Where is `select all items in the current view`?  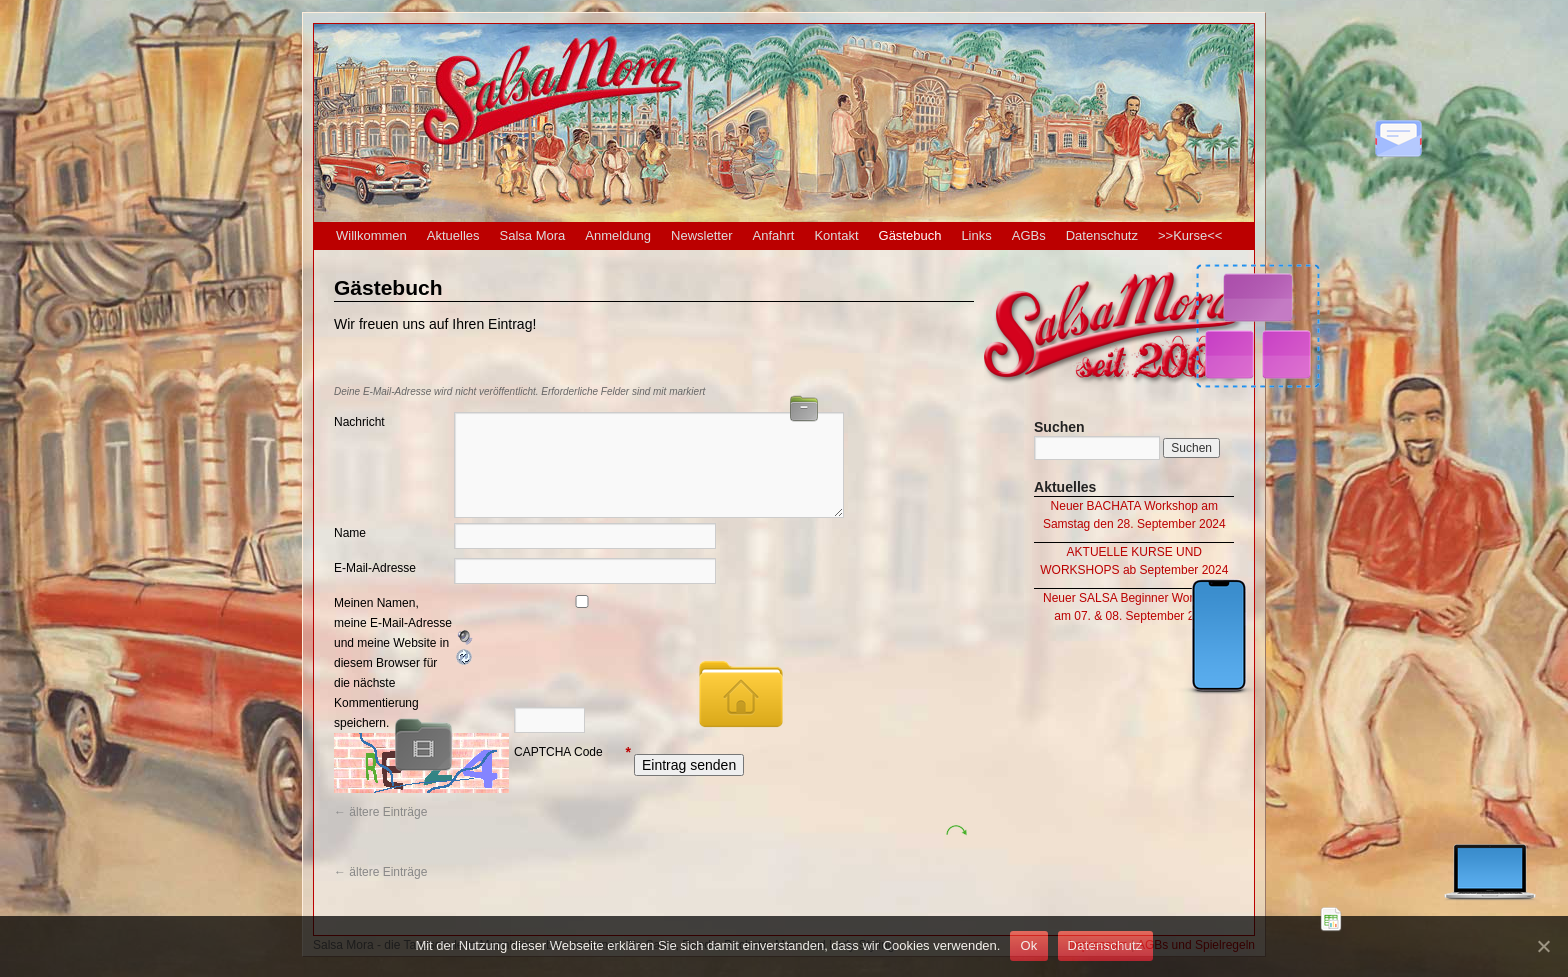
select all items in the current view is located at coordinates (1258, 326).